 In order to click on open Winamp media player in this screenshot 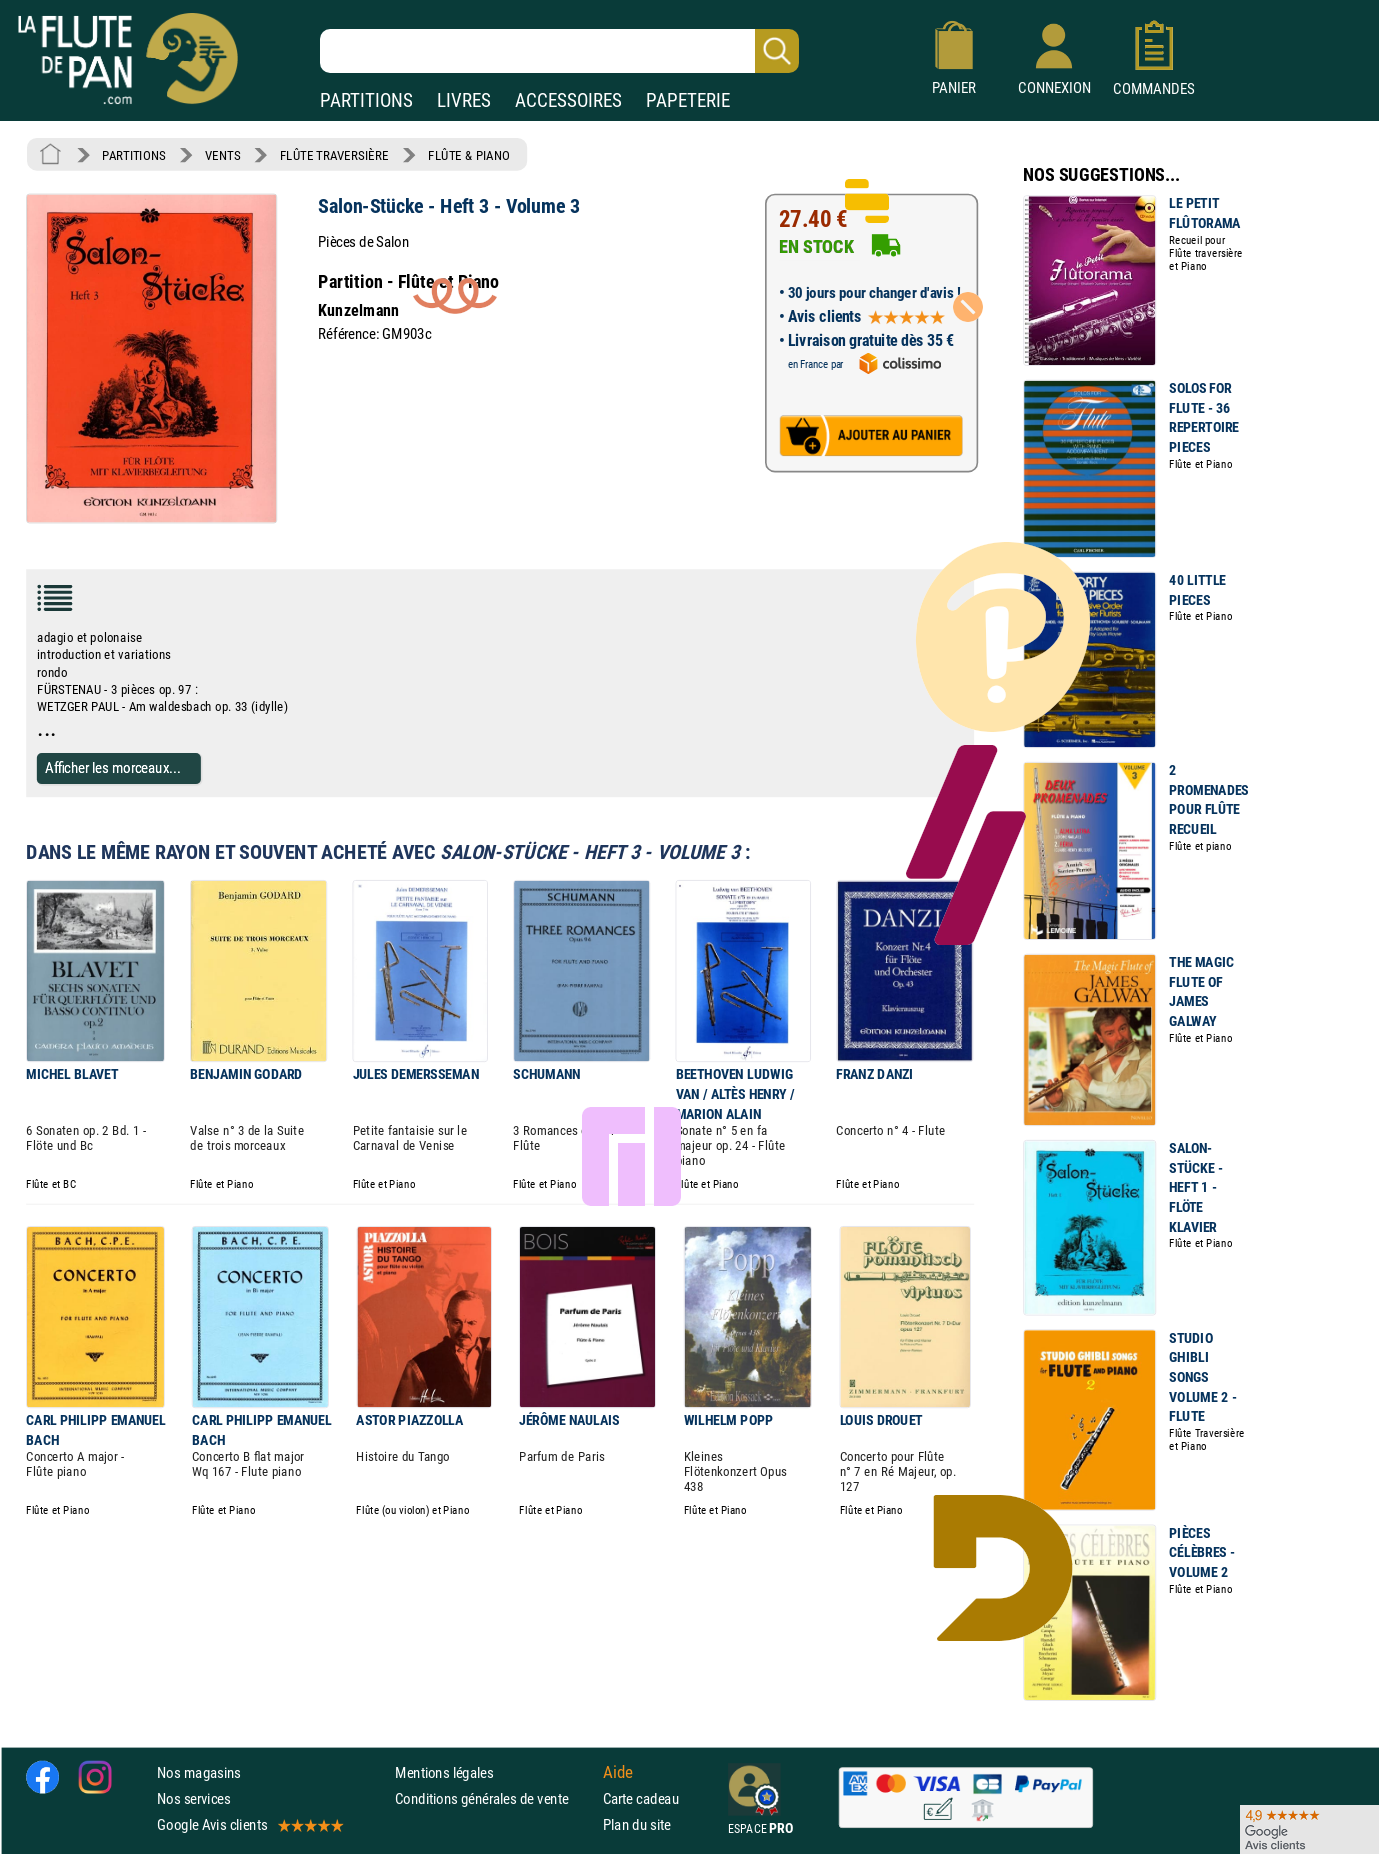, I will do `click(966, 845)`.